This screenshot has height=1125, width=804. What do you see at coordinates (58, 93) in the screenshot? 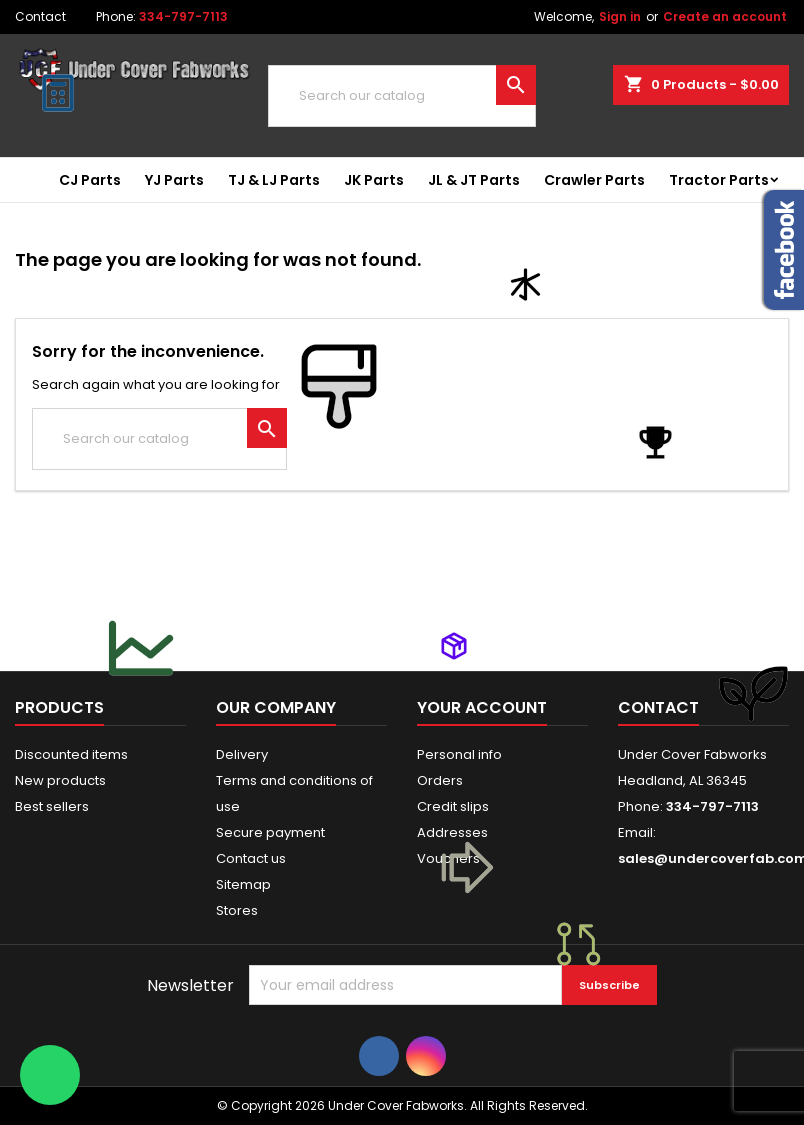
I see `open the calculator app` at bounding box center [58, 93].